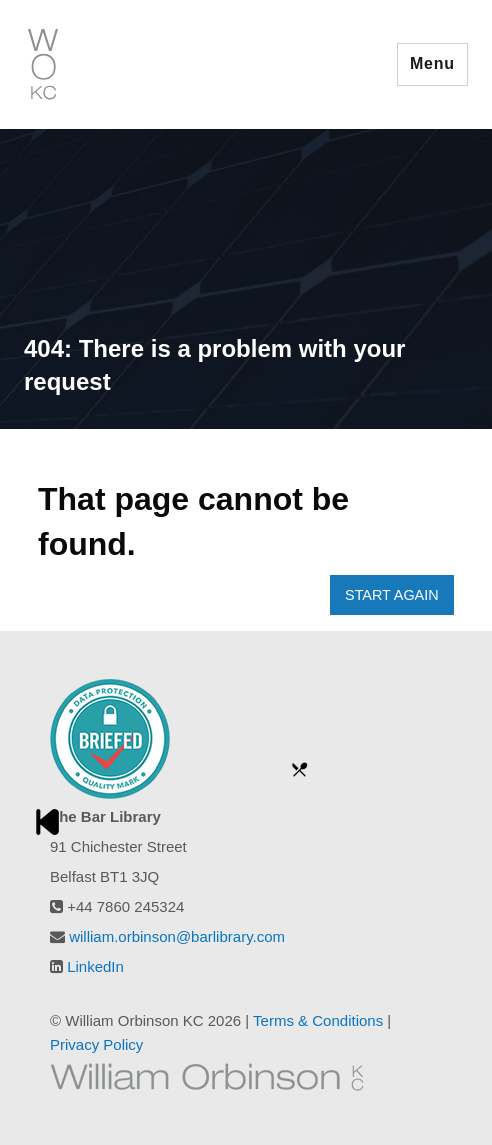  What do you see at coordinates (299, 769) in the screenshot?
I see `find nearby restaurants` at bounding box center [299, 769].